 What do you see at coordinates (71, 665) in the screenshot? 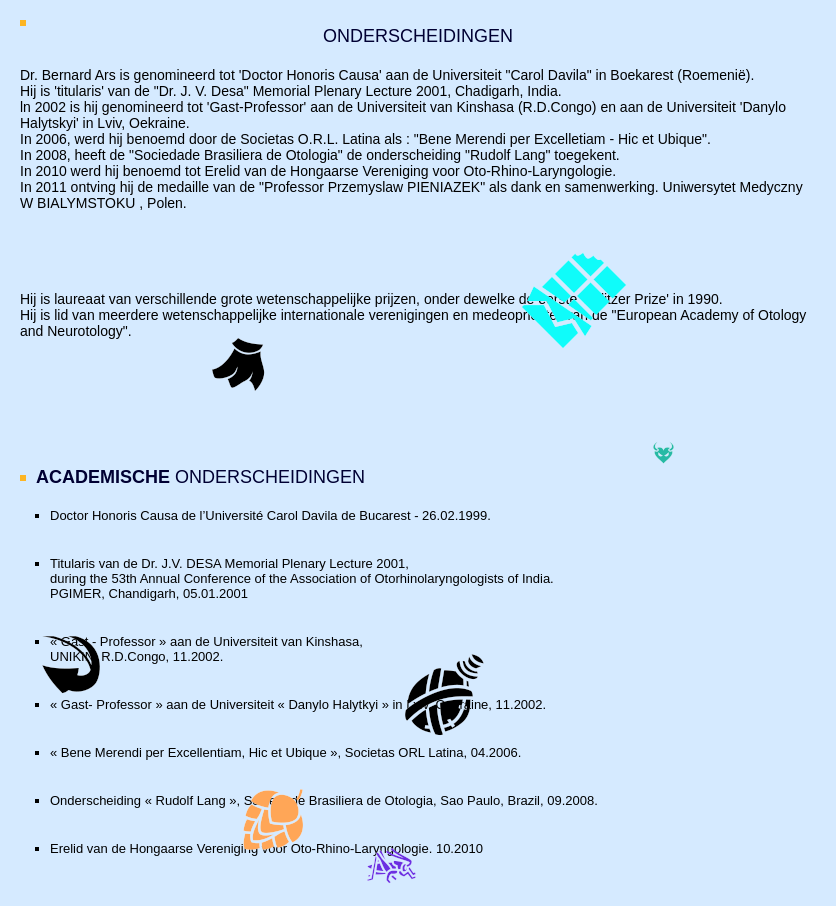
I see `go back to previous screen` at bounding box center [71, 665].